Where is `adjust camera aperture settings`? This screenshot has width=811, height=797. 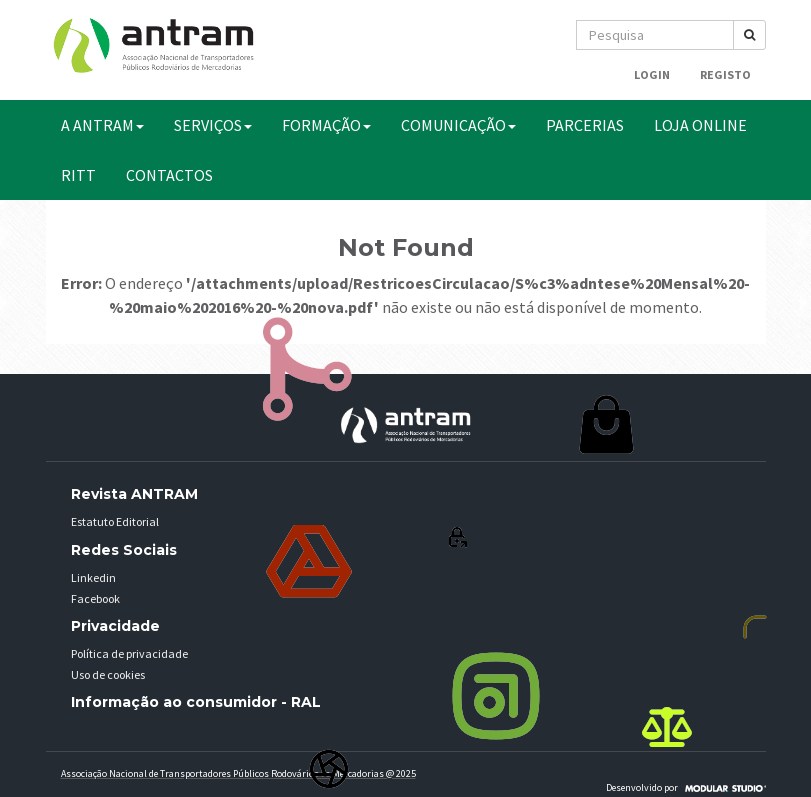 adjust camera aperture settings is located at coordinates (329, 769).